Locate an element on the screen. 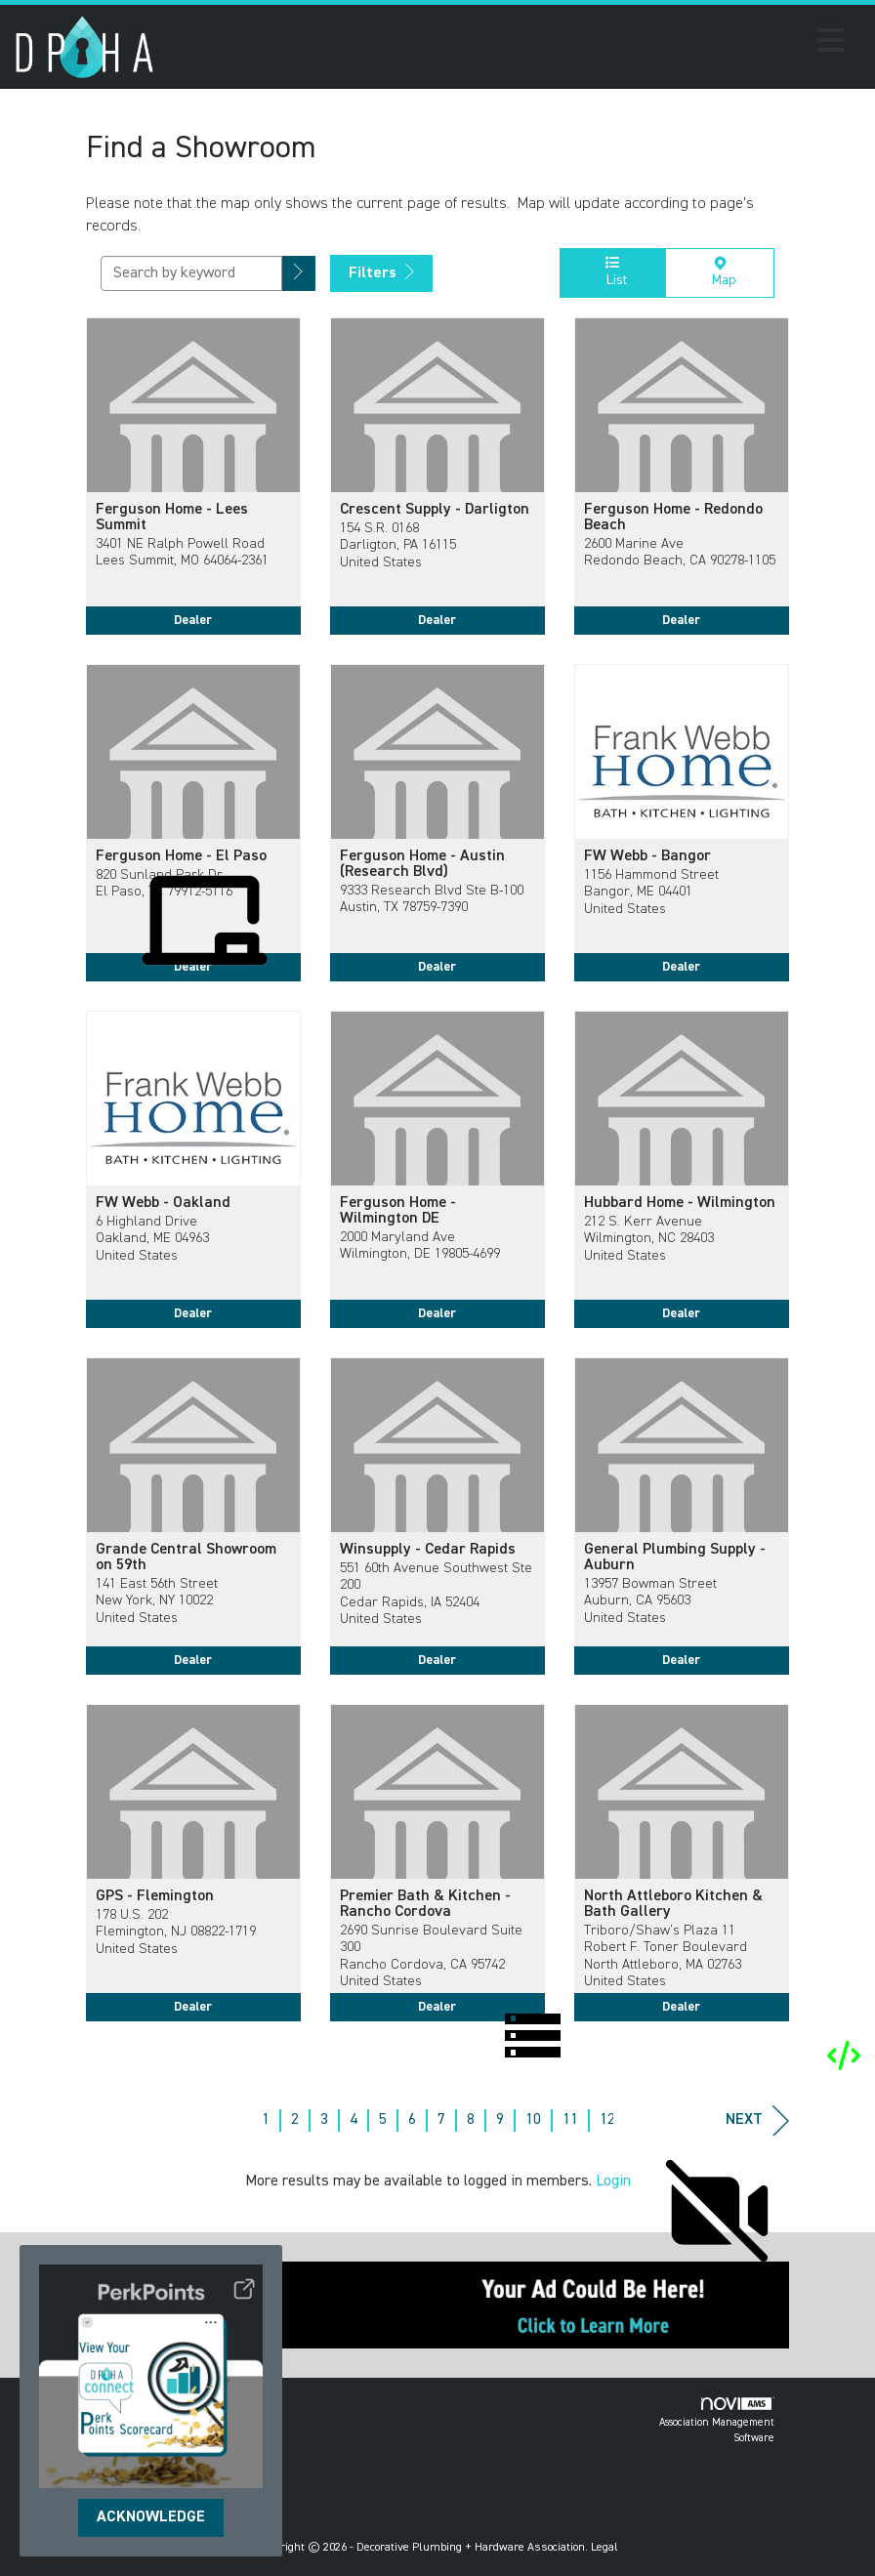  view or edit source code is located at coordinates (844, 2056).